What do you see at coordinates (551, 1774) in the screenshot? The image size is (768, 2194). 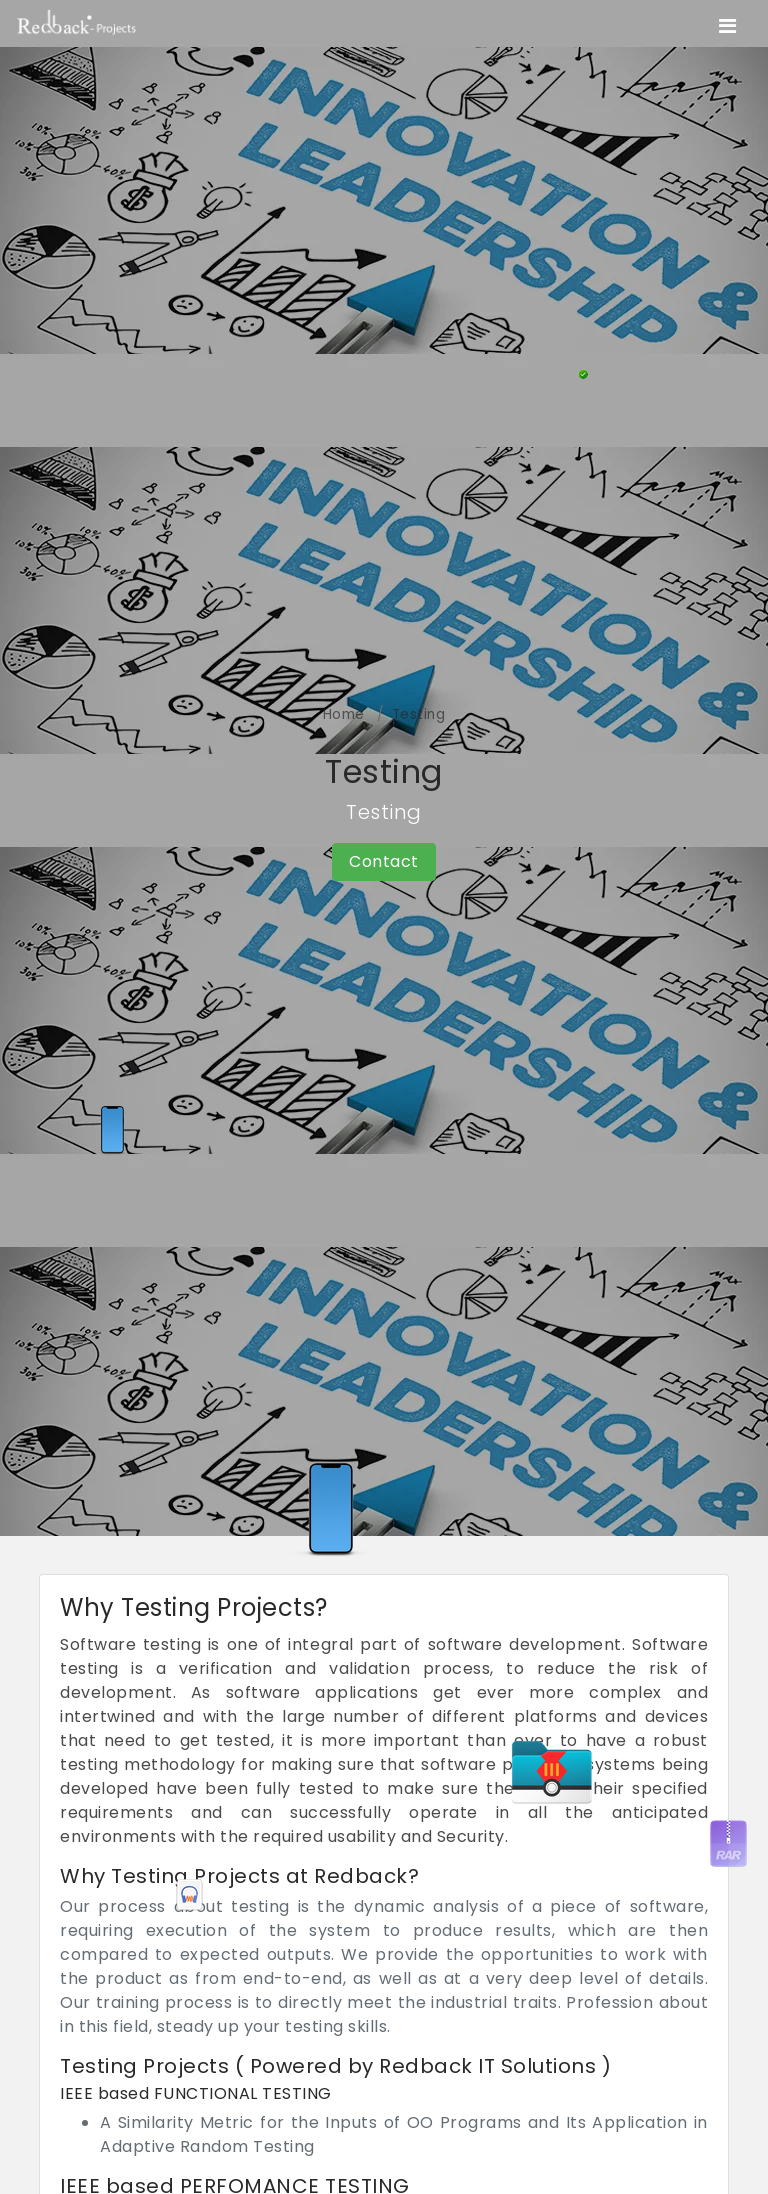 I see `open folder containing pokémon lure ball assets` at bounding box center [551, 1774].